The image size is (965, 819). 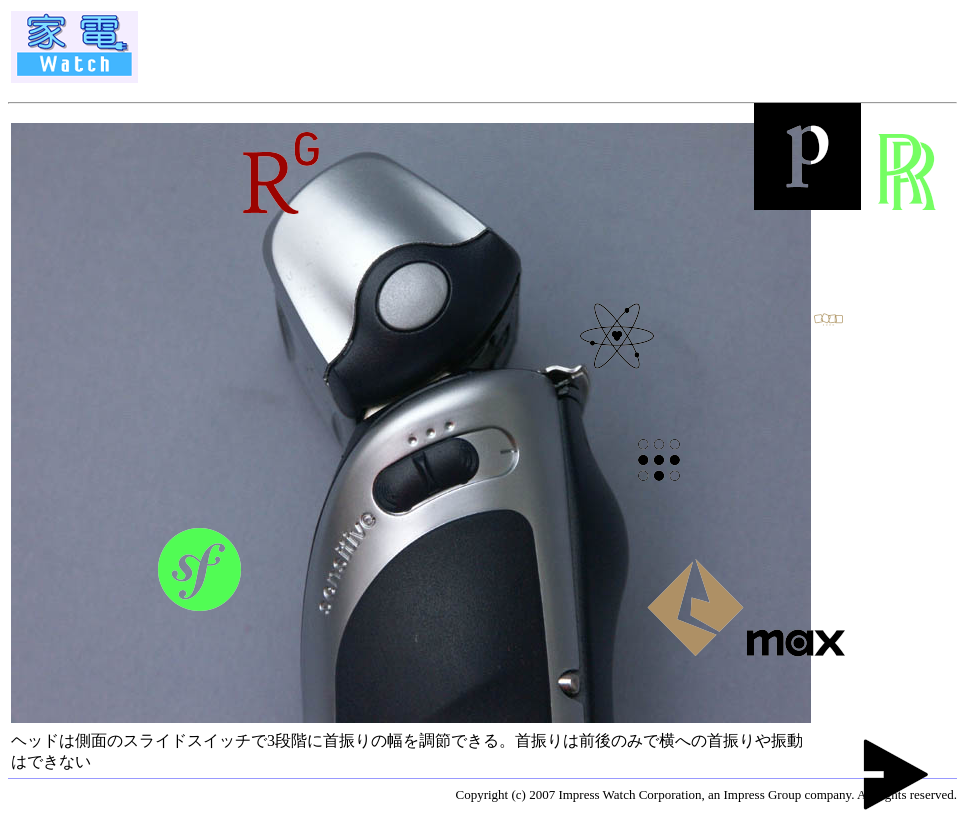 What do you see at coordinates (695, 607) in the screenshot?
I see `open informatica application` at bounding box center [695, 607].